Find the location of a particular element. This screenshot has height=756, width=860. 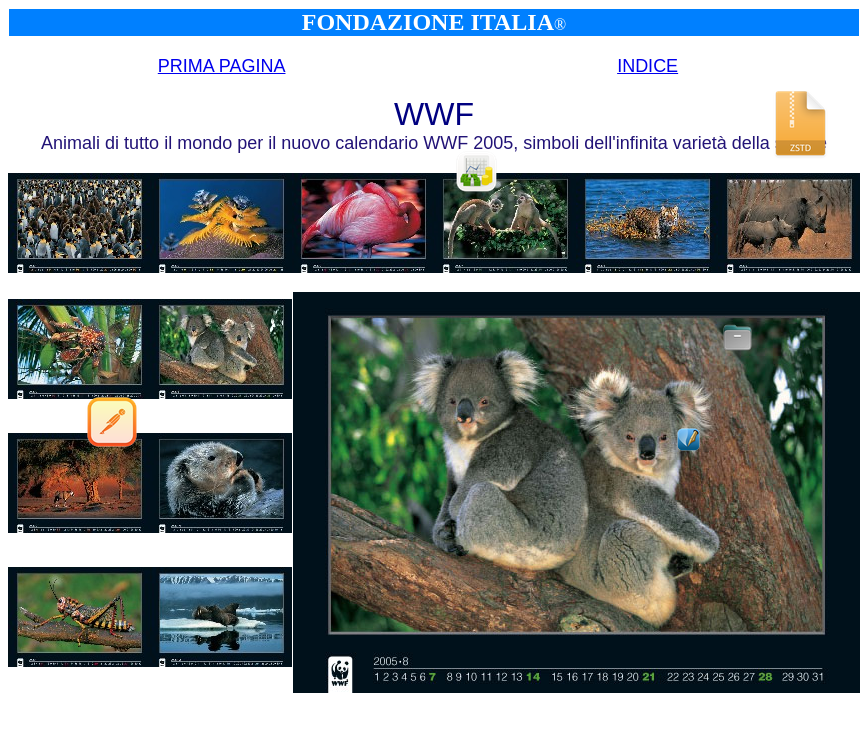

open Postman API development app is located at coordinates (112, 422).